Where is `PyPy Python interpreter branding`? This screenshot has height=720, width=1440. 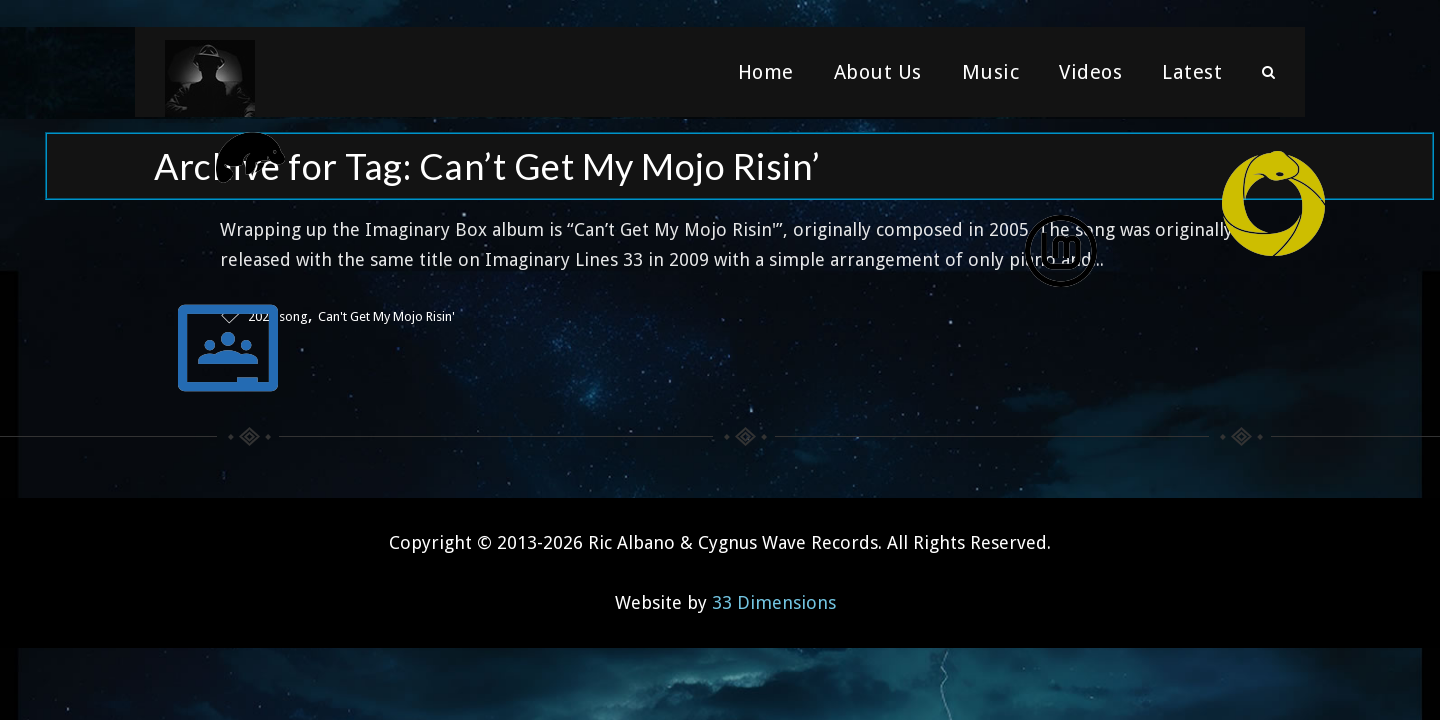
PyPy Python interpreter branding is located at coordinates (1273, 203).